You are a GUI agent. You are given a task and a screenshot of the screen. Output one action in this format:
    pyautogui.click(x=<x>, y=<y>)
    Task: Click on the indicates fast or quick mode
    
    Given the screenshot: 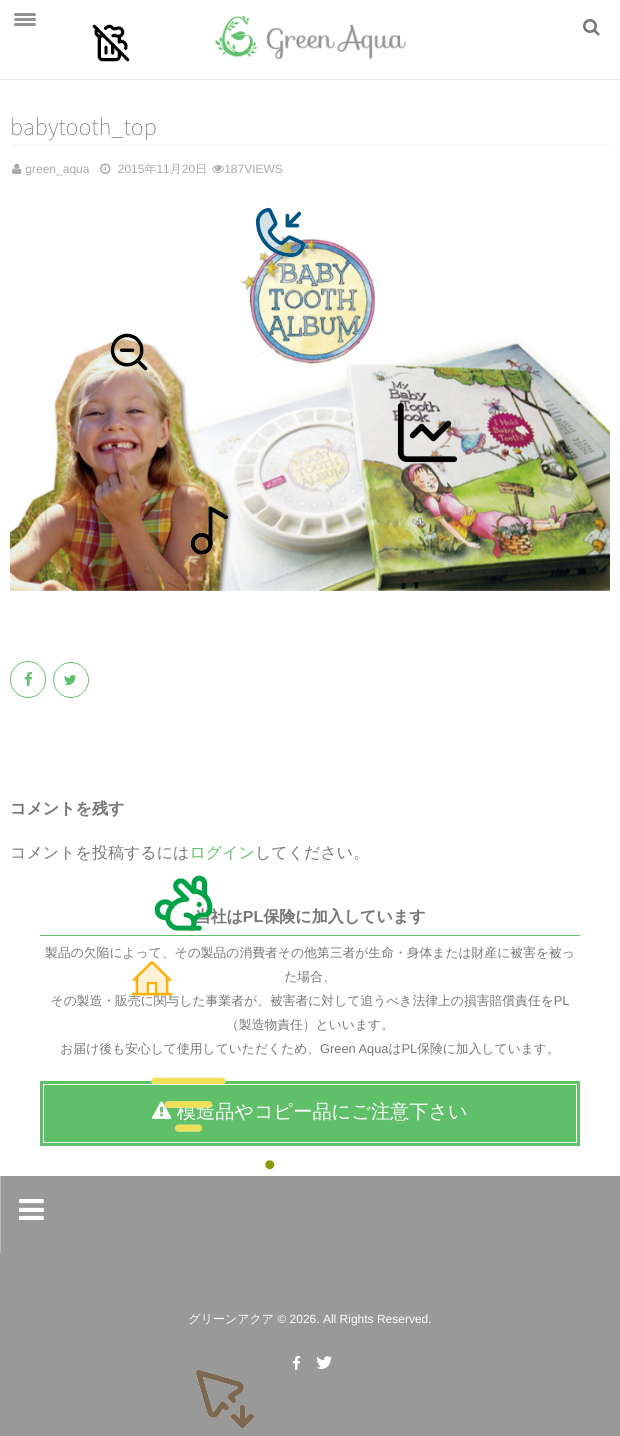 What is the action you would take?
    pyautogui.click(x=183, y=904)
    